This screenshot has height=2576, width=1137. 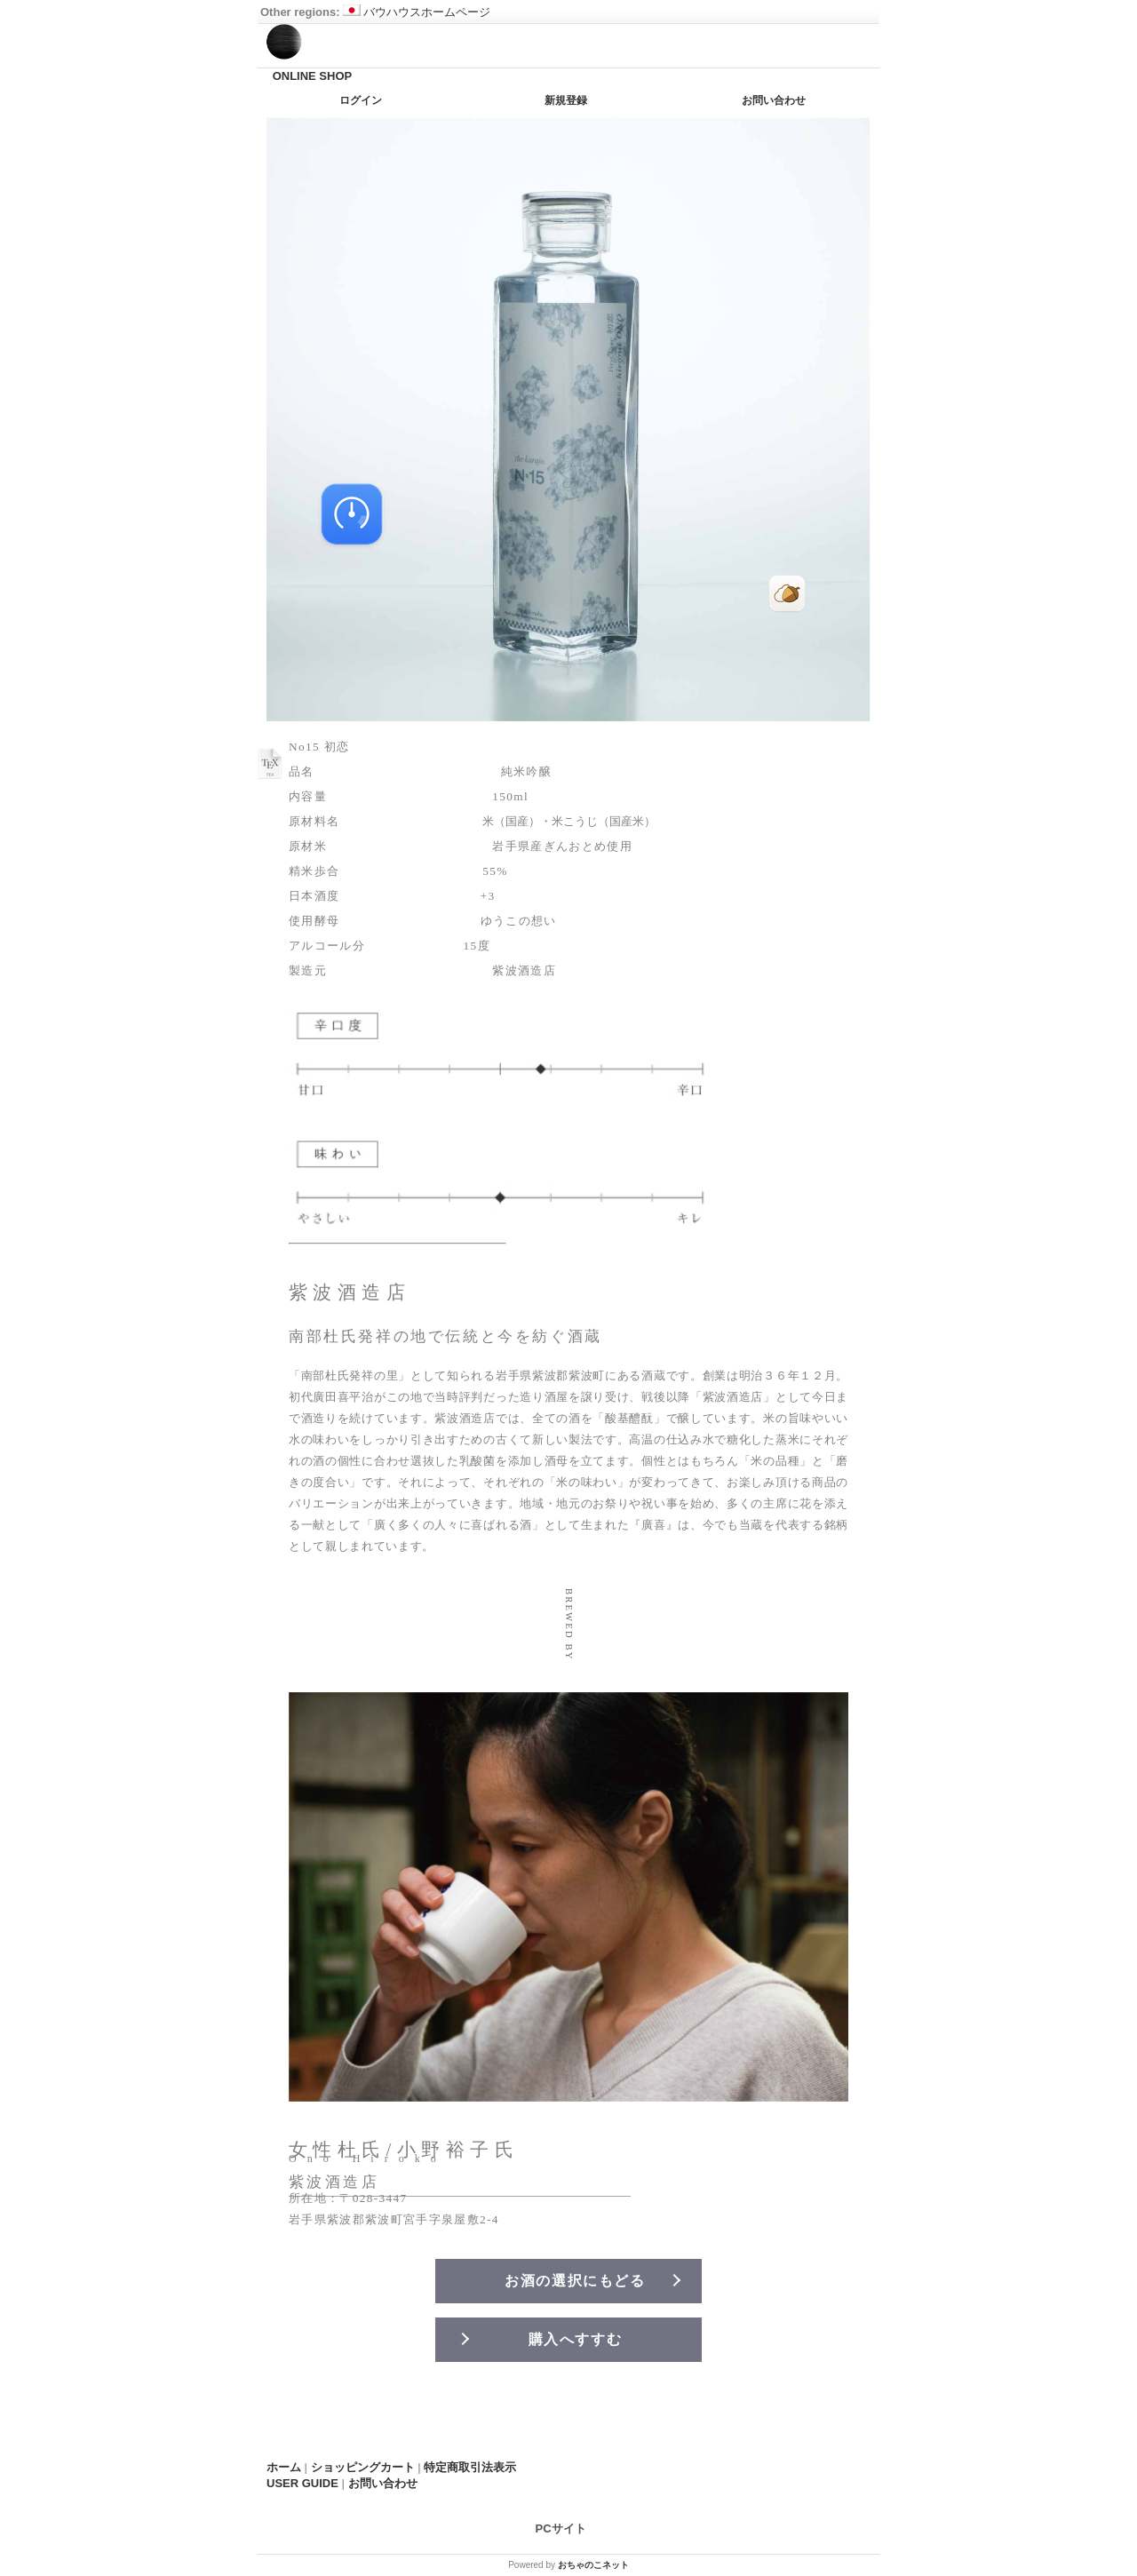 What do you see at coordinates (270, 764) in the screenshot?
I see `open a LaTeX document file` at bounding box center [270, 764].